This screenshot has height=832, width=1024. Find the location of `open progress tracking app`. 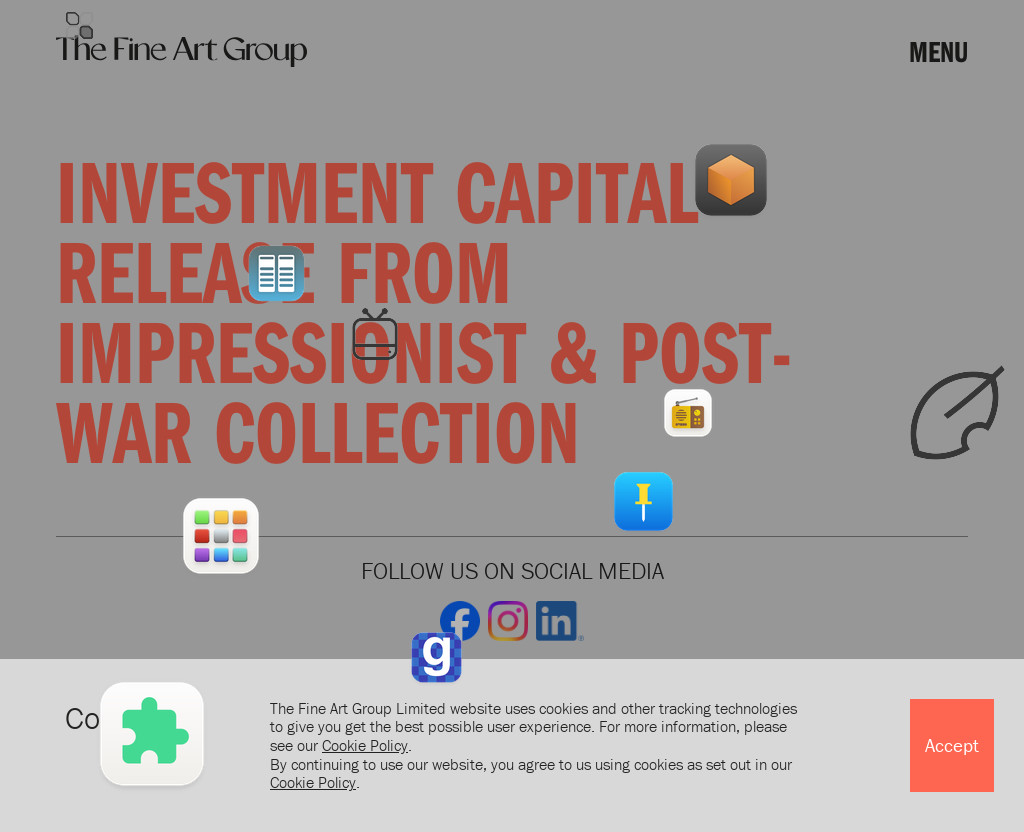

open progress tracking app is located at coordinates (276, 273).